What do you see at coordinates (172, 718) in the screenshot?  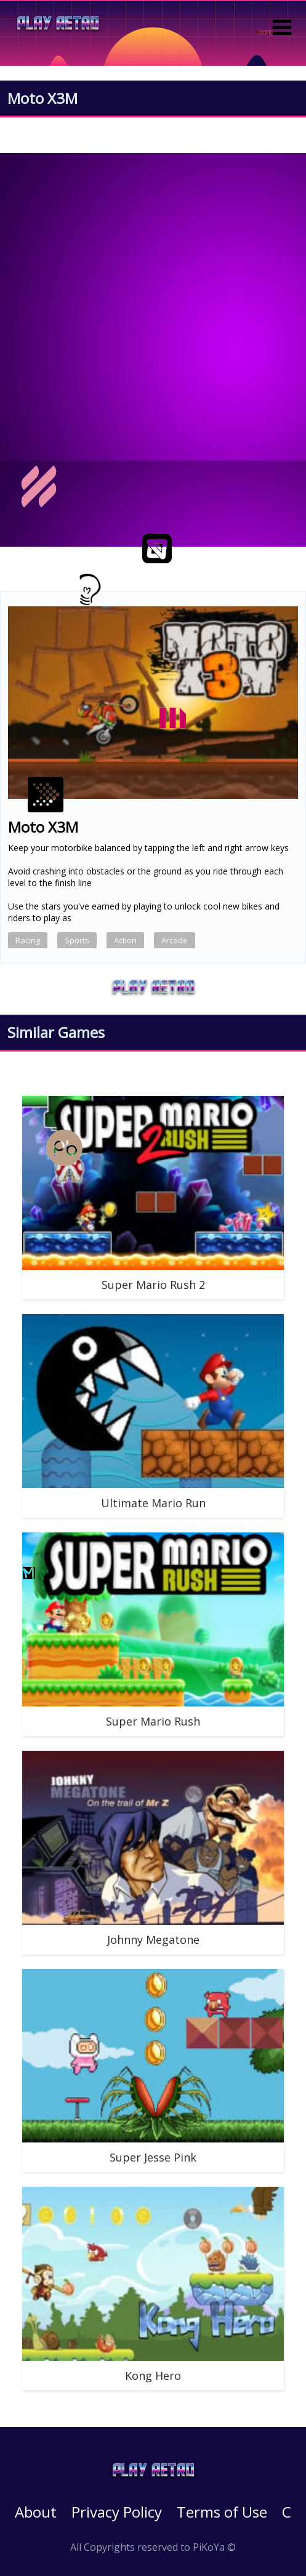 I see `microstrategy company logo` at bounding box center [172, 718].